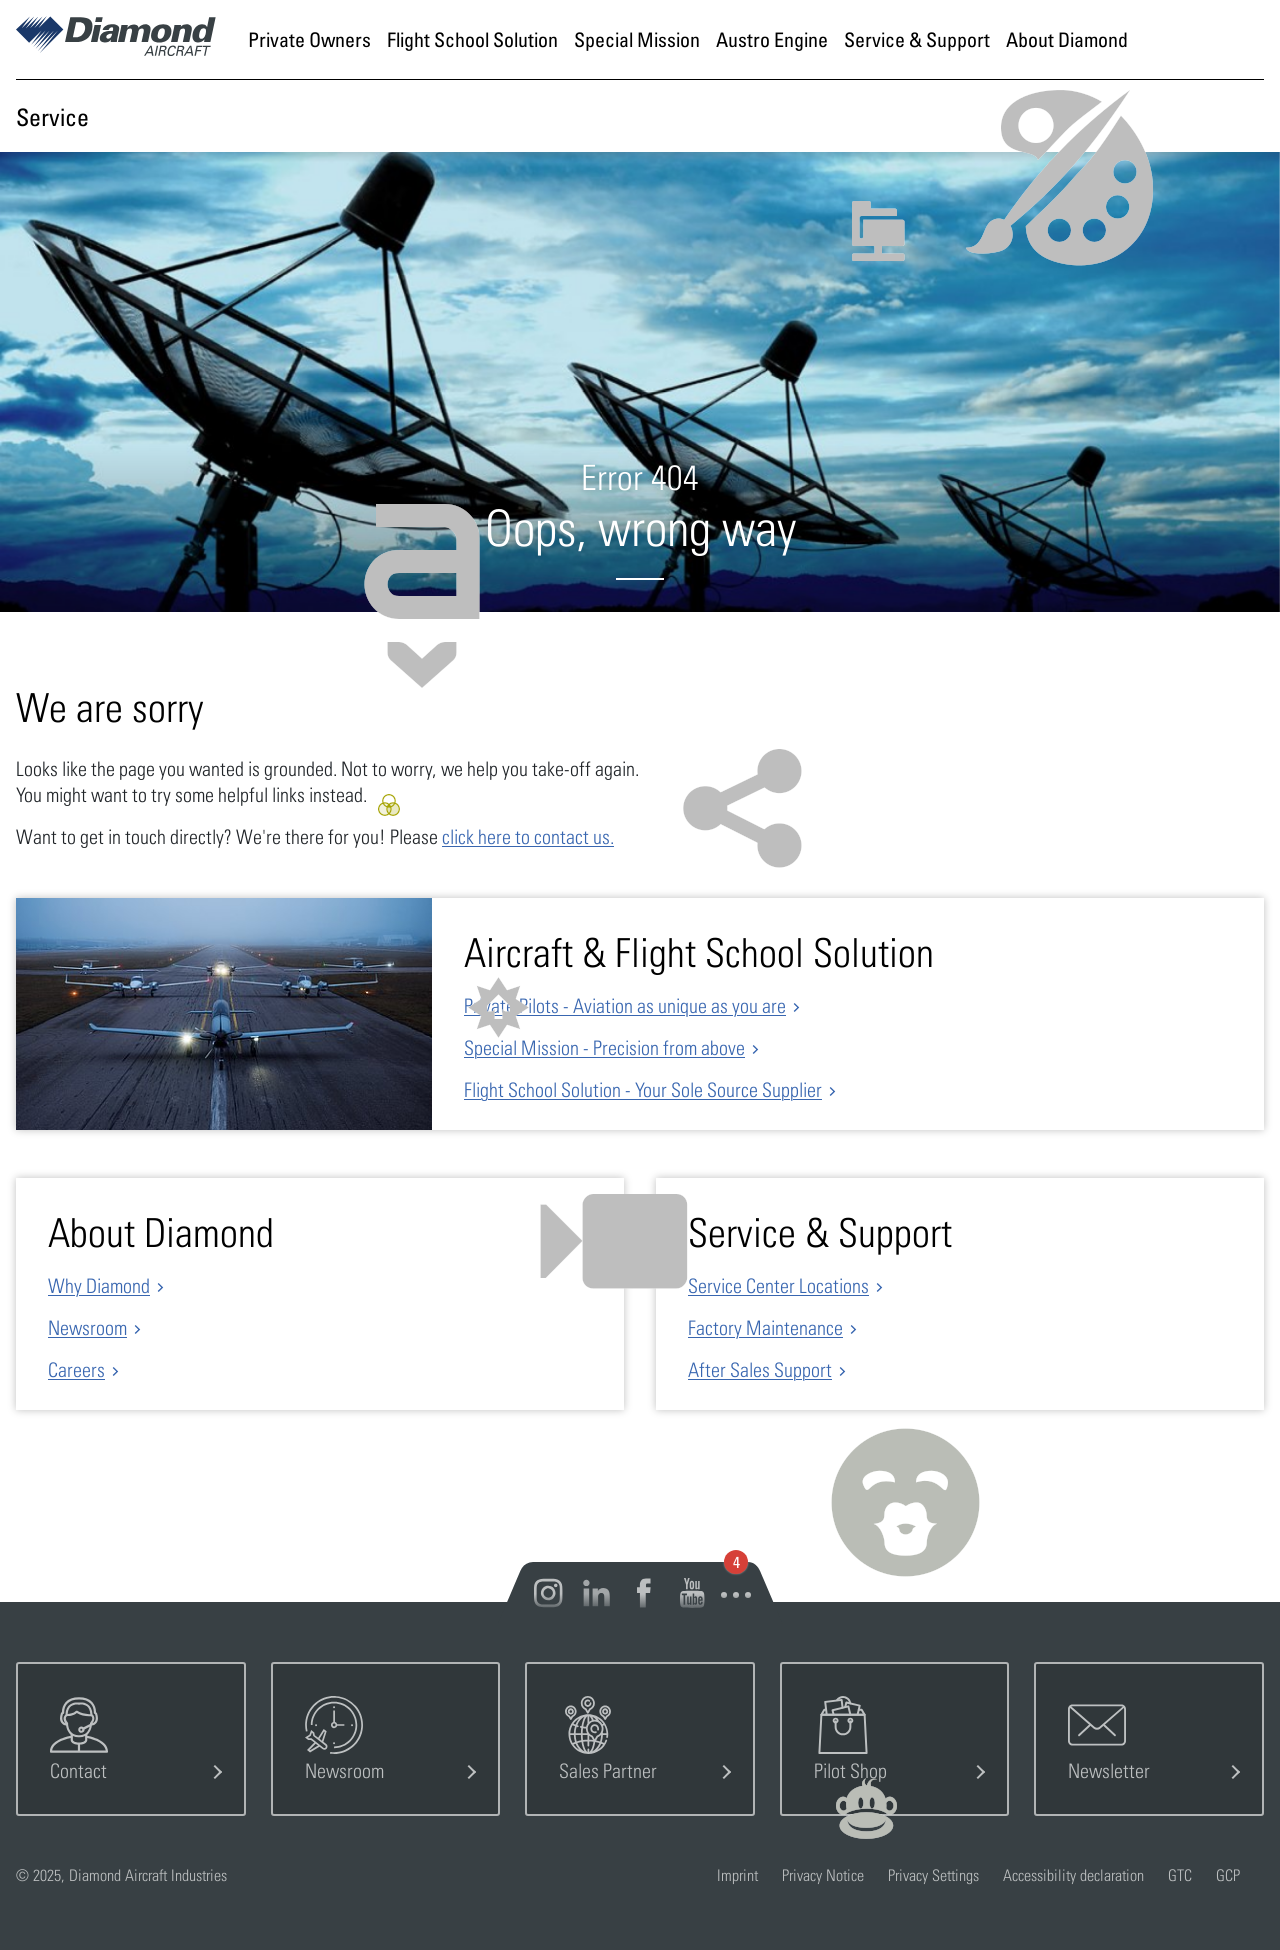 The image size is (1280, 1950). Describe the element at coordinates (1059, 183) in the screenshot. I see `open graphics or drawing applications` at that location.